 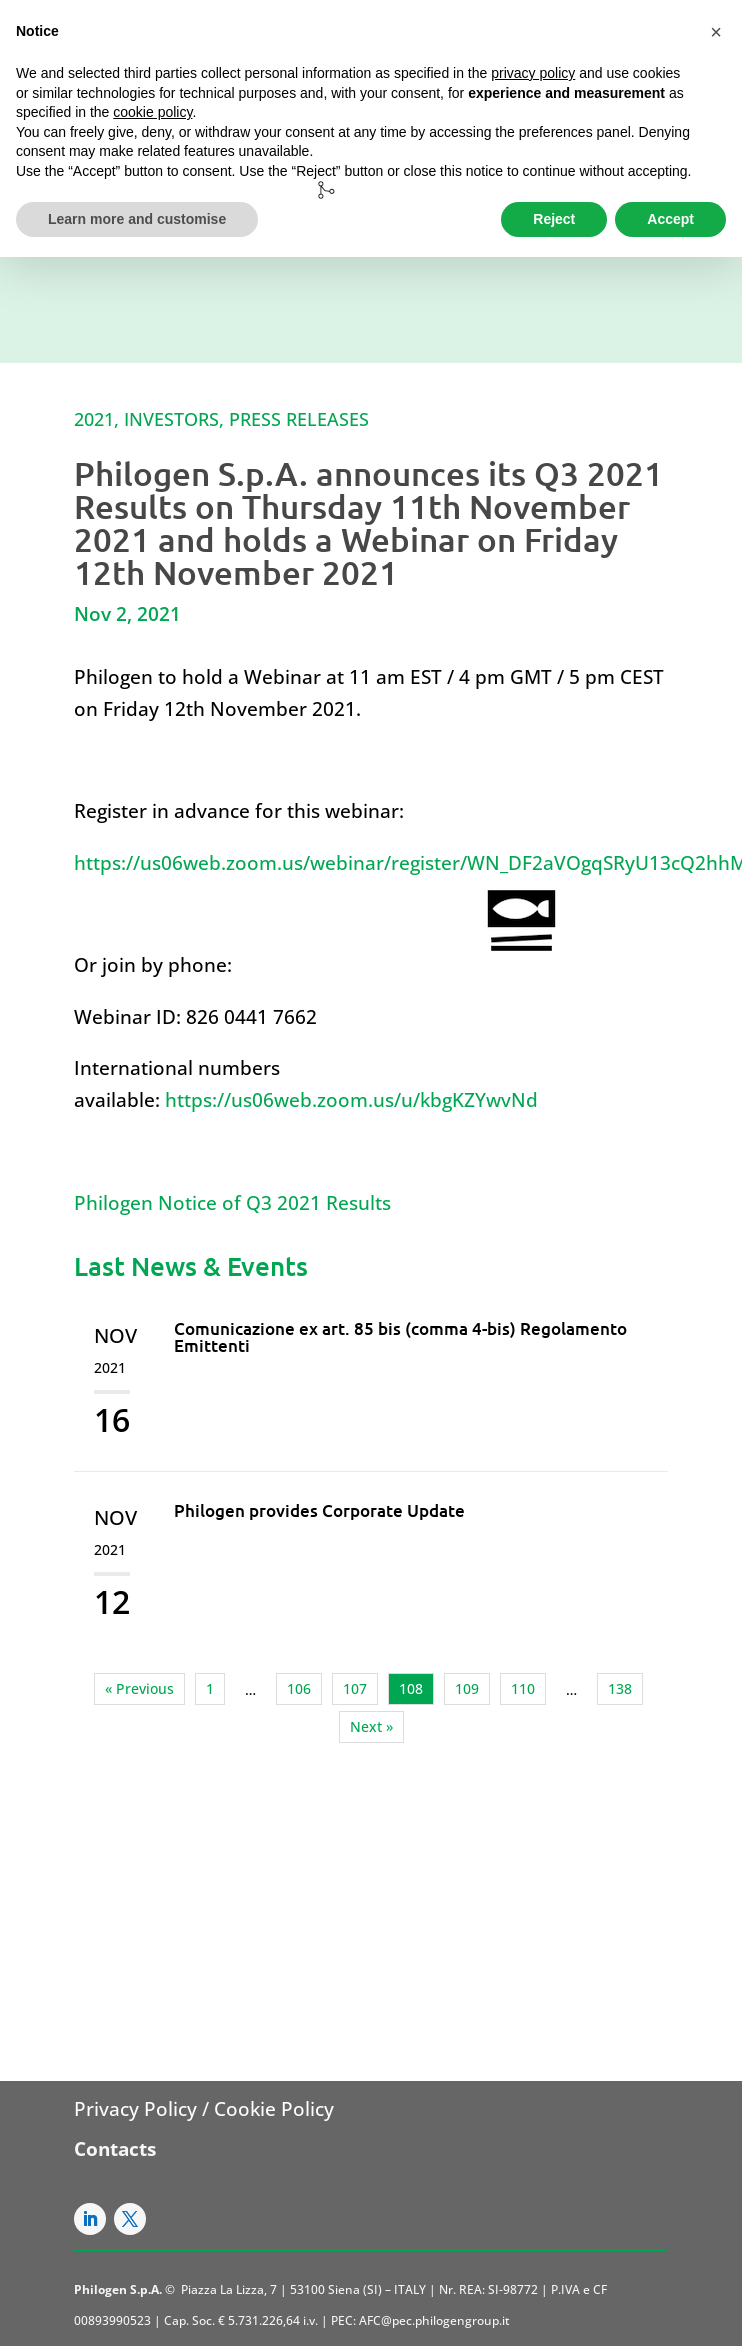 What do you see at coordinates (521, 920) in the screenshot?
I see `view set meal or food combo options` at bounding box center [521, 920].